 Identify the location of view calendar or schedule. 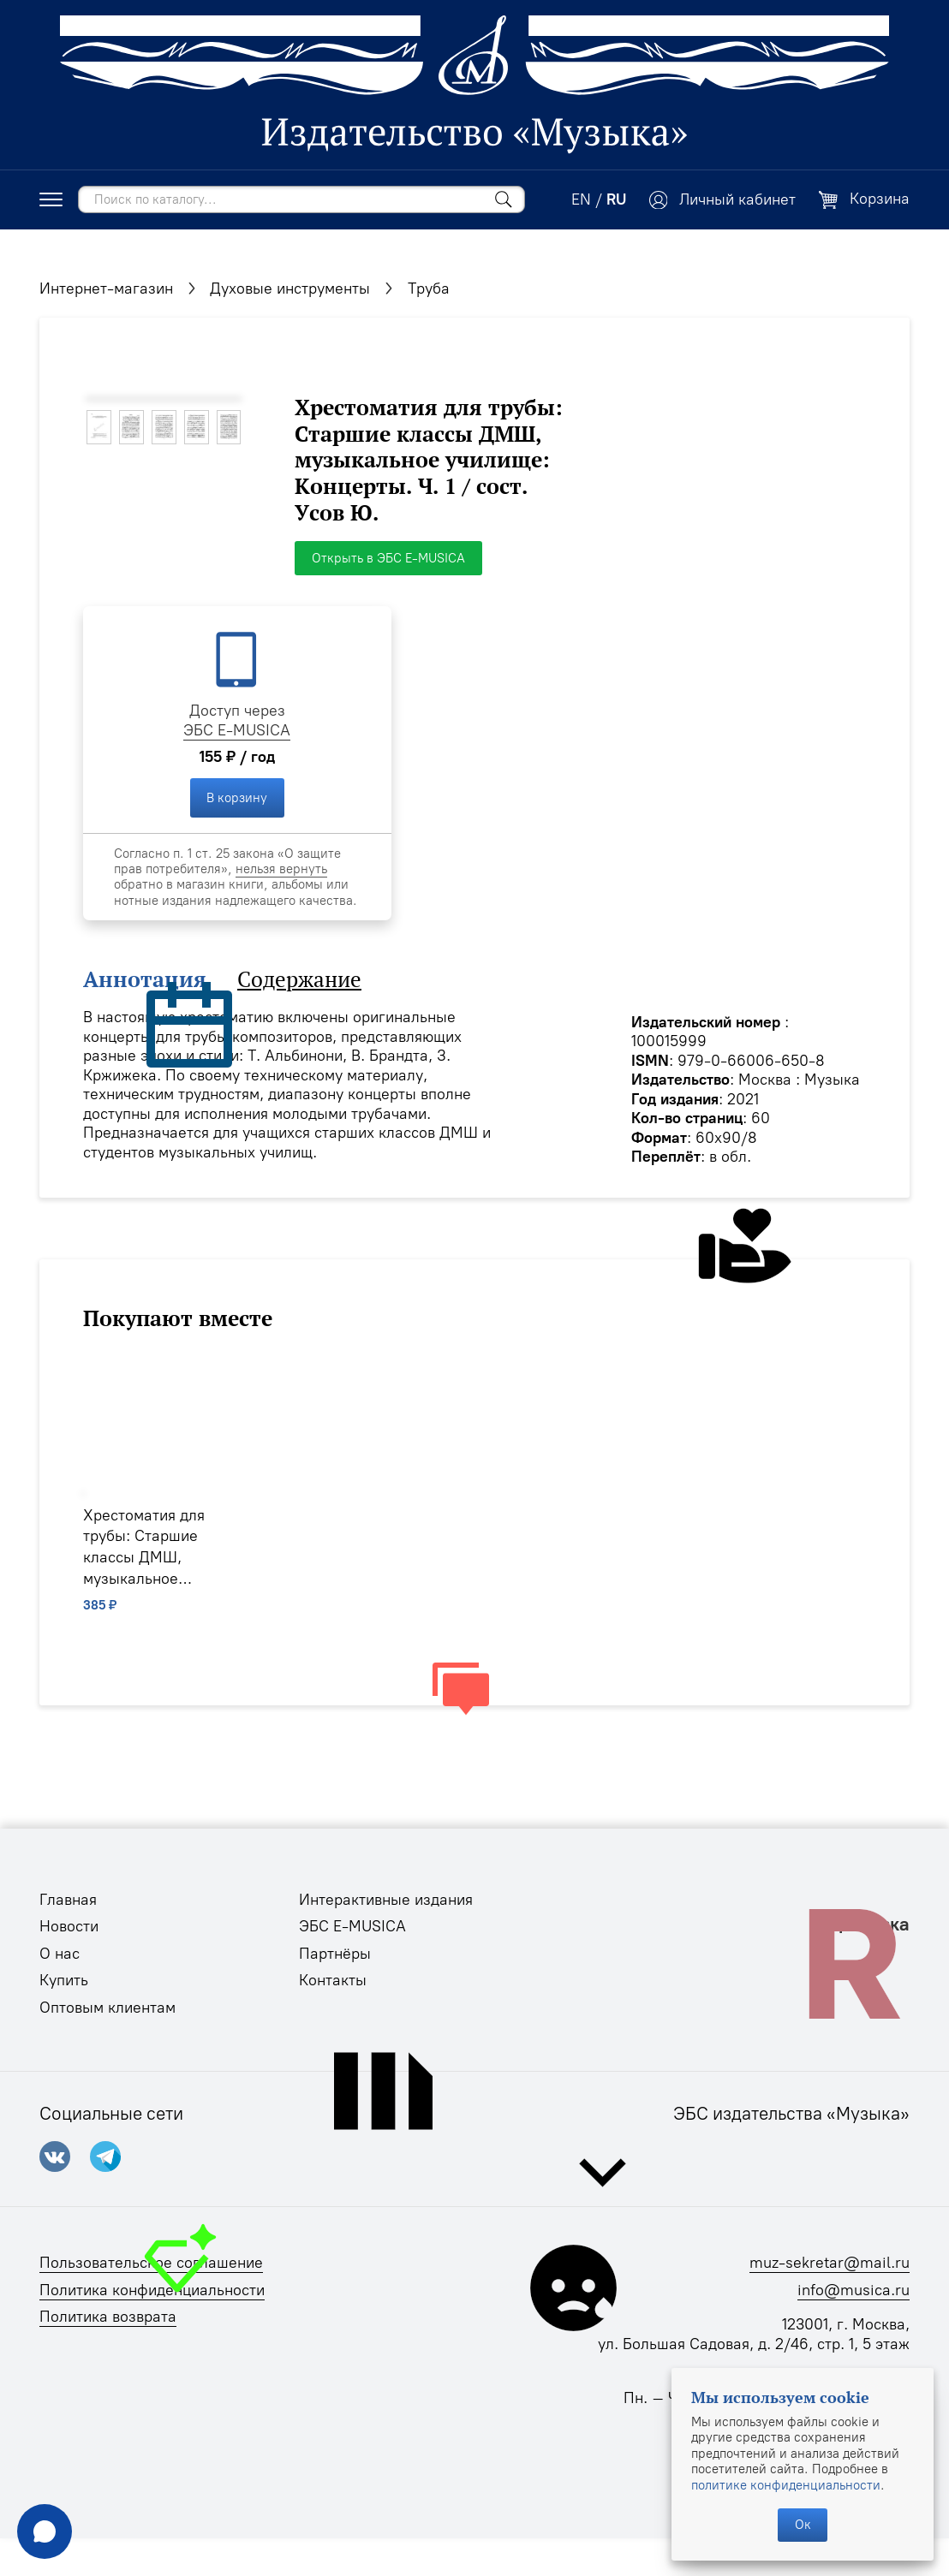
(189, 1029).